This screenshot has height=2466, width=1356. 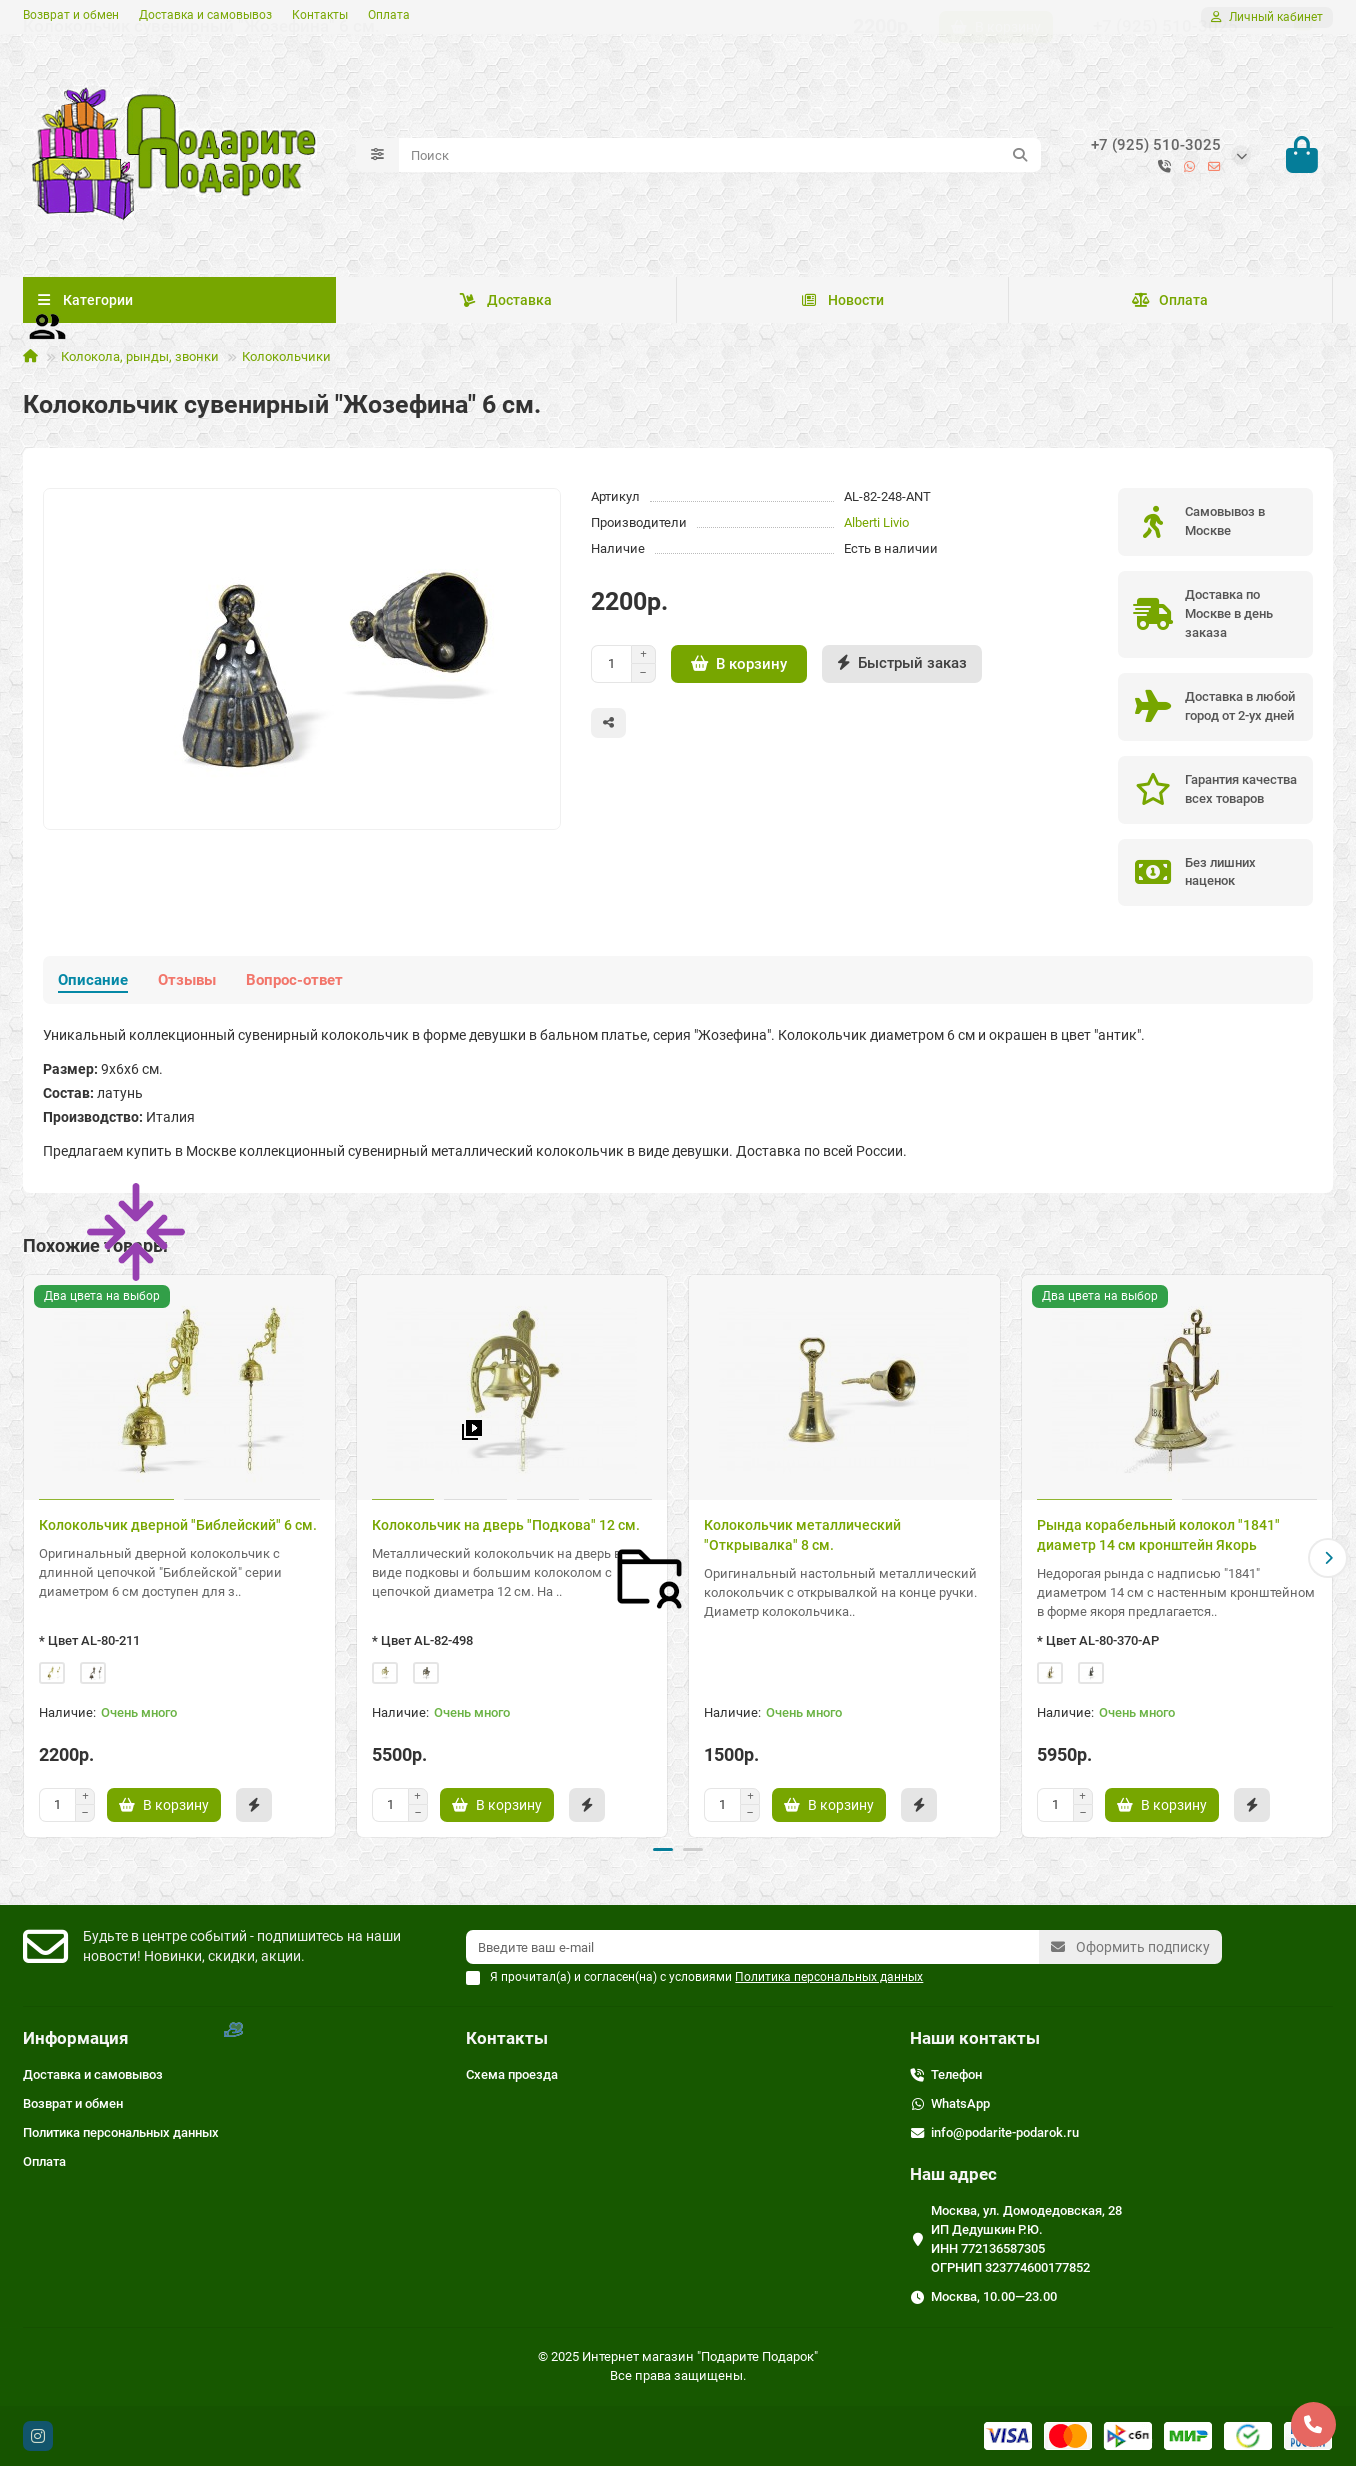 I want to click on donate or give to charity, so click(x=234, y=2030).